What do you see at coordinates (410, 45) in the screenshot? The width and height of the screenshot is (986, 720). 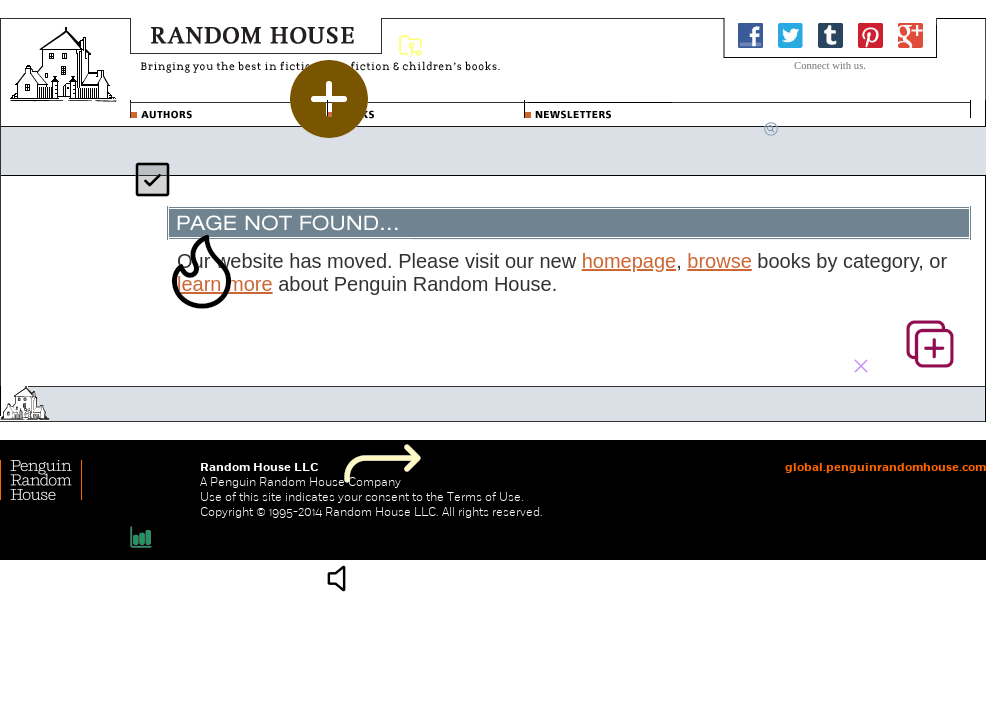 I see `open git repository folder` at bounding box center [410, 45].